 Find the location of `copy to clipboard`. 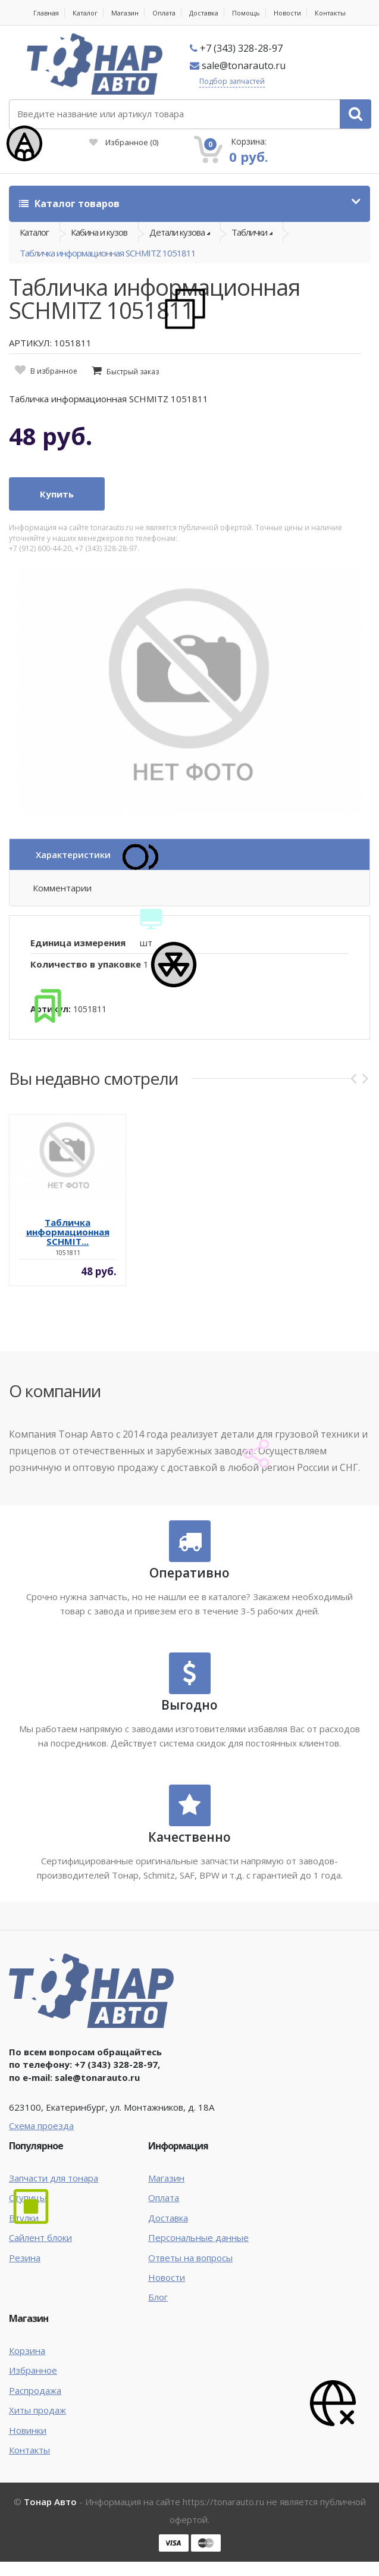

copy to clipboard is located at coordinates (185, 309).